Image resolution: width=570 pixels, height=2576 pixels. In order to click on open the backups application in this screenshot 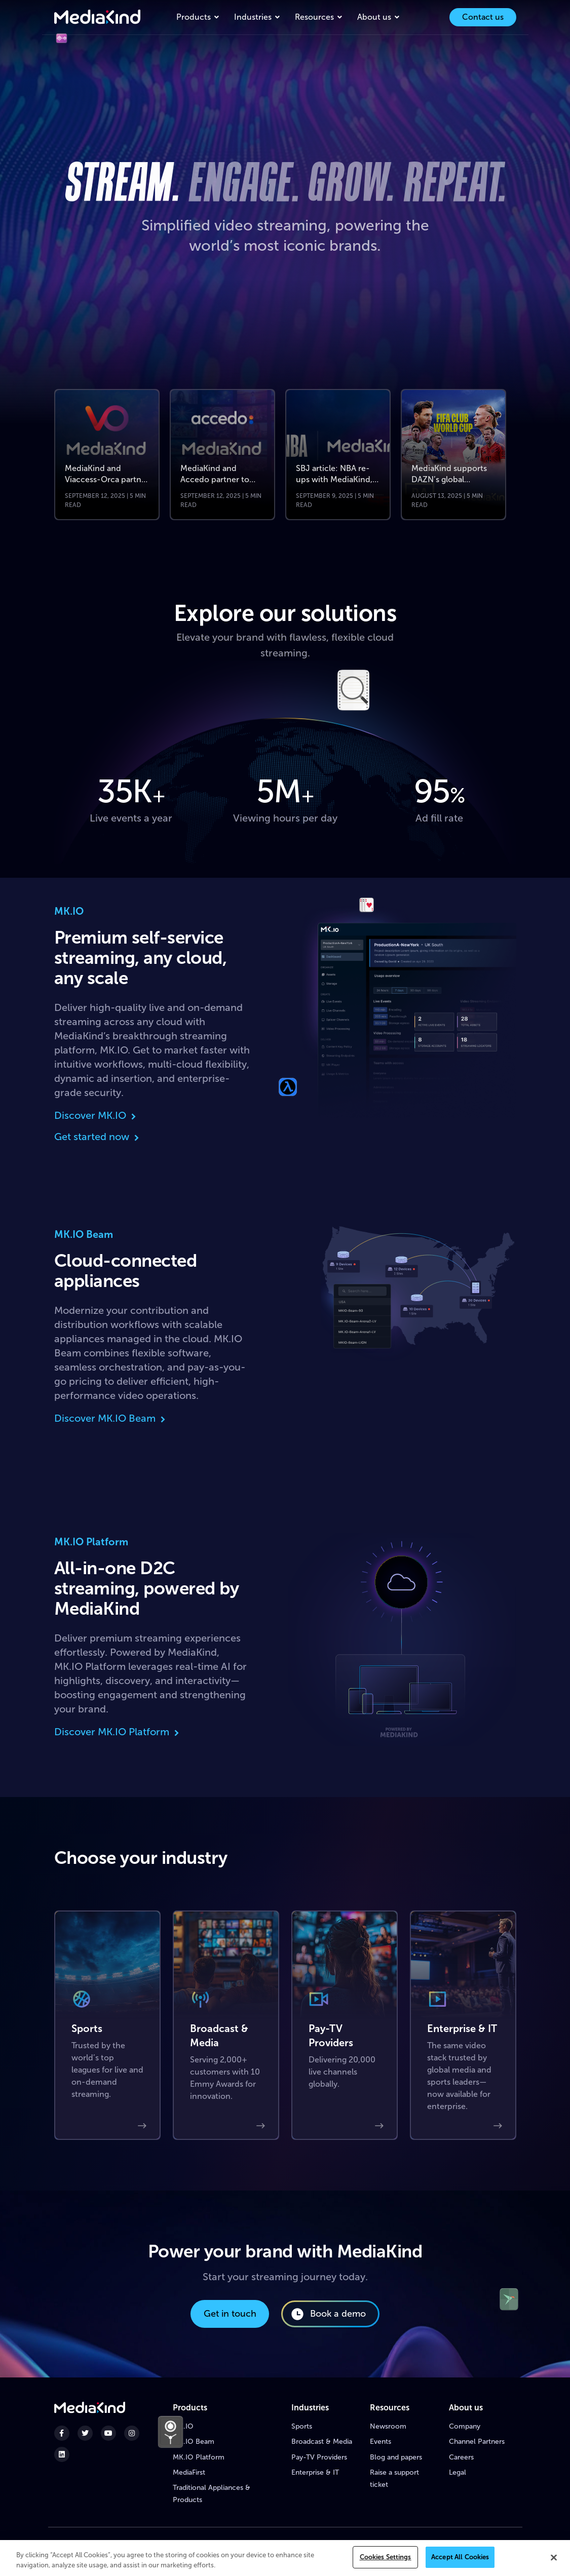, I will do `click(170, 2432)`.